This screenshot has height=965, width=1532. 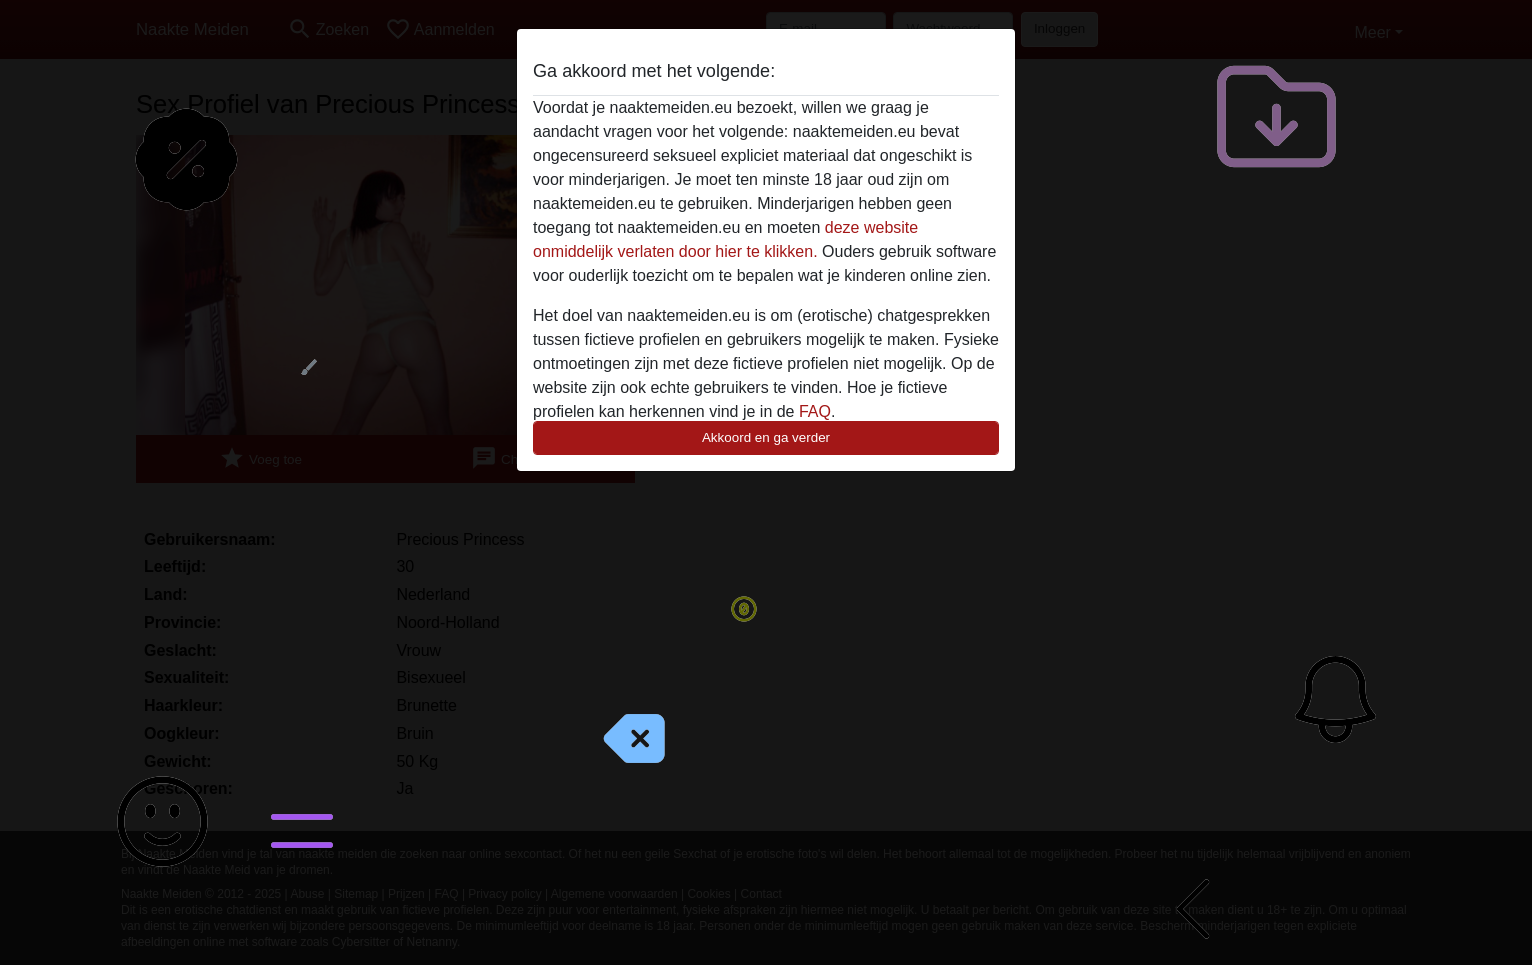 I want to click on delete the last character entered, so click(x=633, y=738).